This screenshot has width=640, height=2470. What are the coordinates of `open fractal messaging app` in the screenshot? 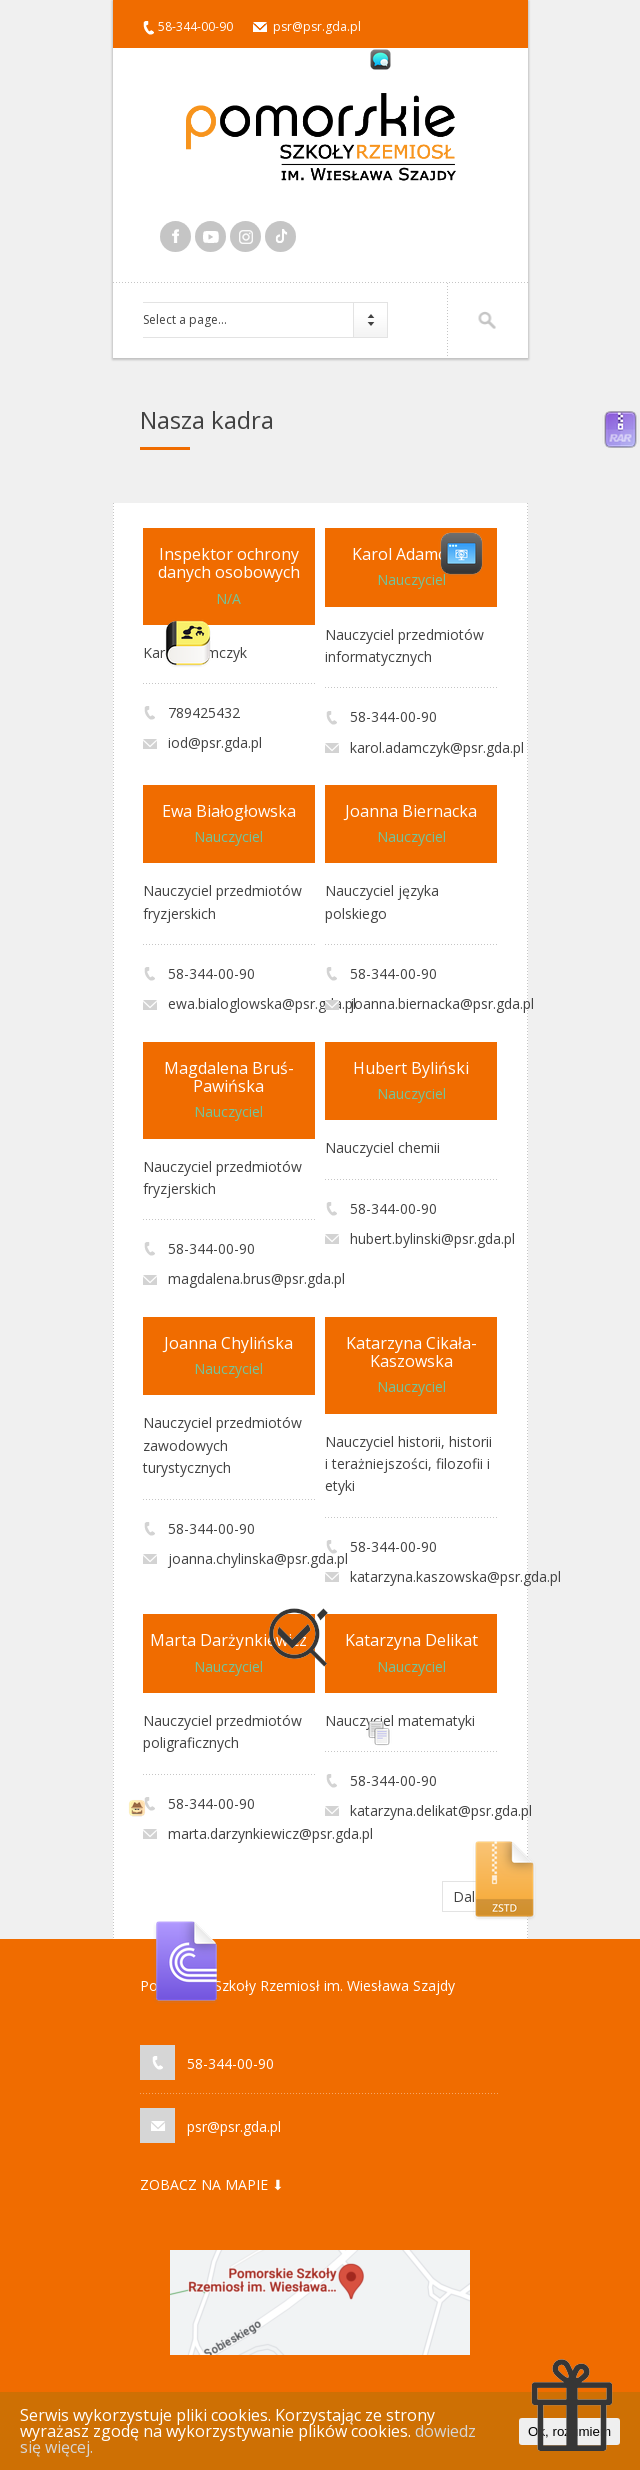 It's located at (380, 59).